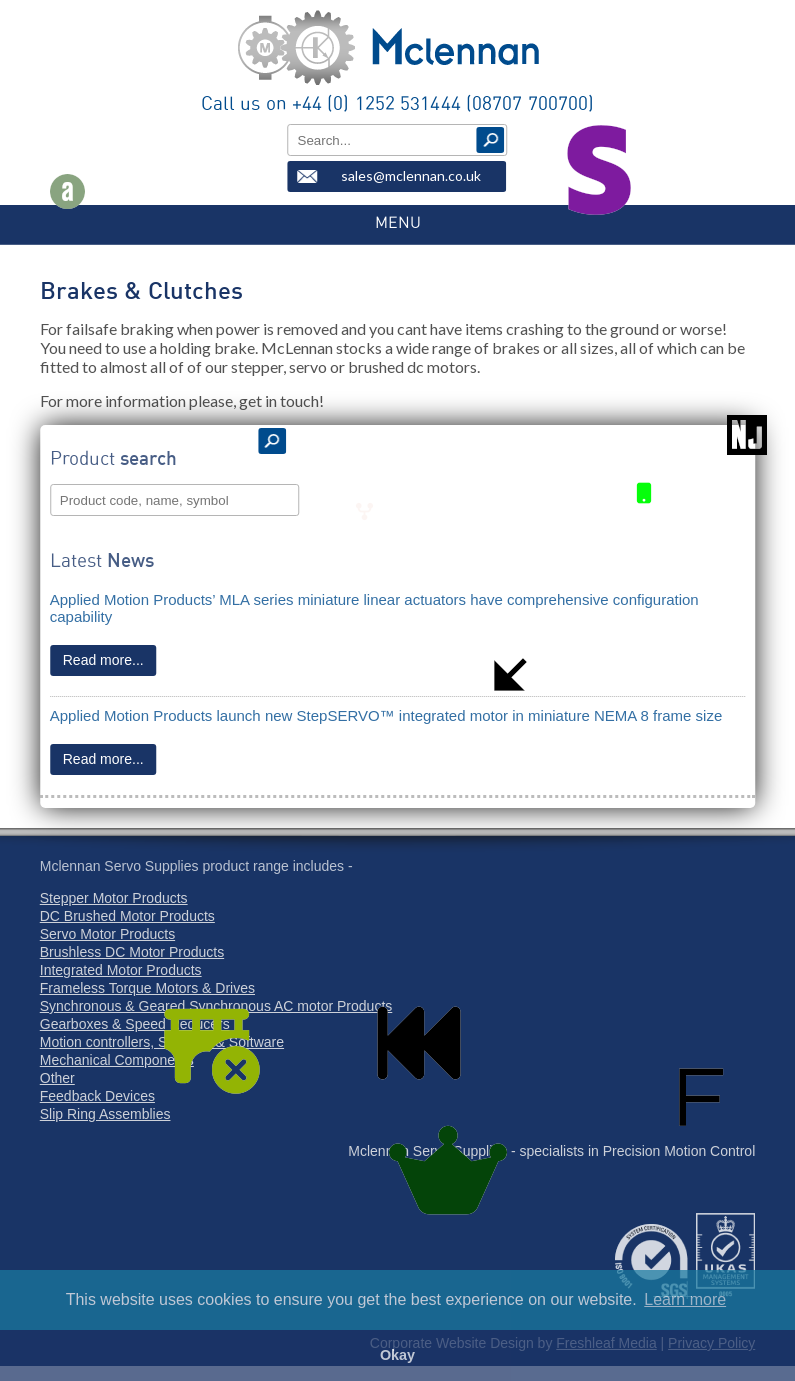 Image resolution: width=795 pixels, height=1381 pixels. I want to click on navigate to previous or lower-level content, so click(510, 674).